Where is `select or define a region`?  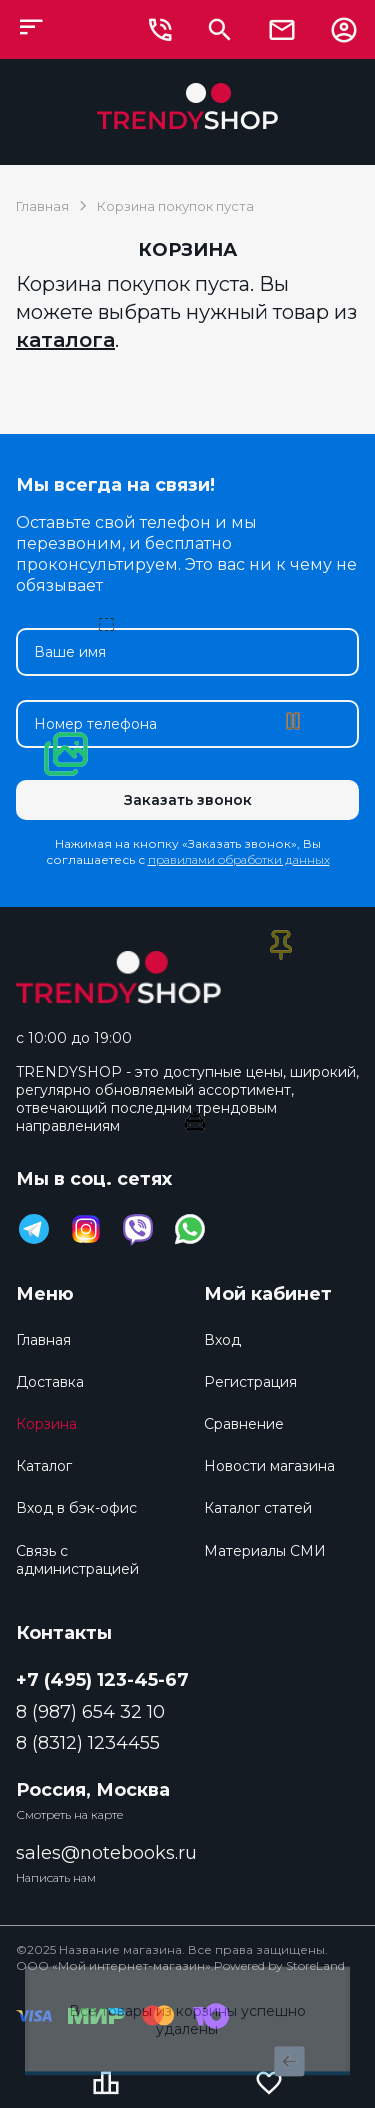
select or define a region is located at coordinates (106, 624).